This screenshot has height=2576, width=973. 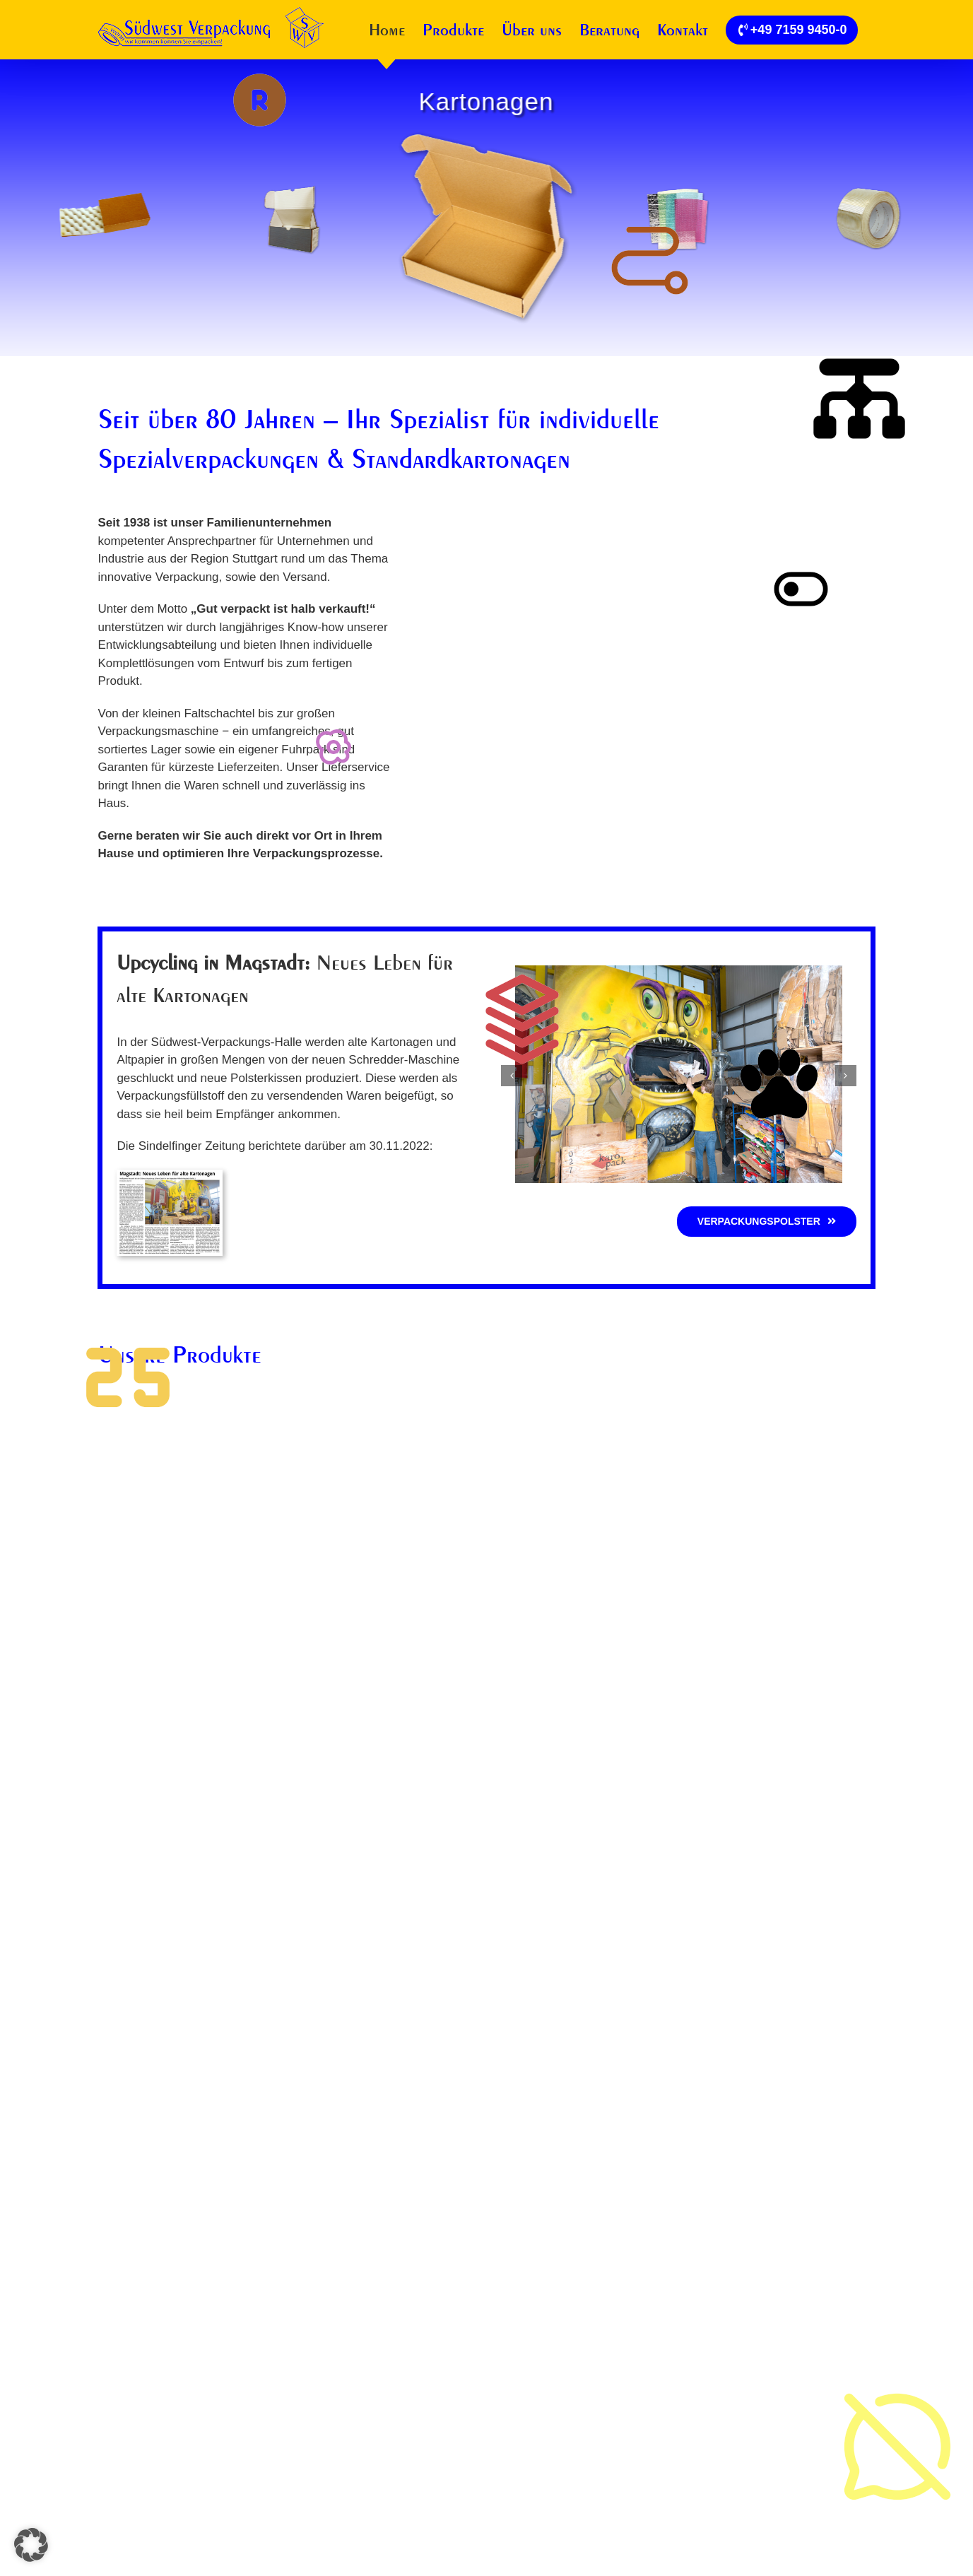 I want to click on toggle switch in off position, so click(x=801, y=589).